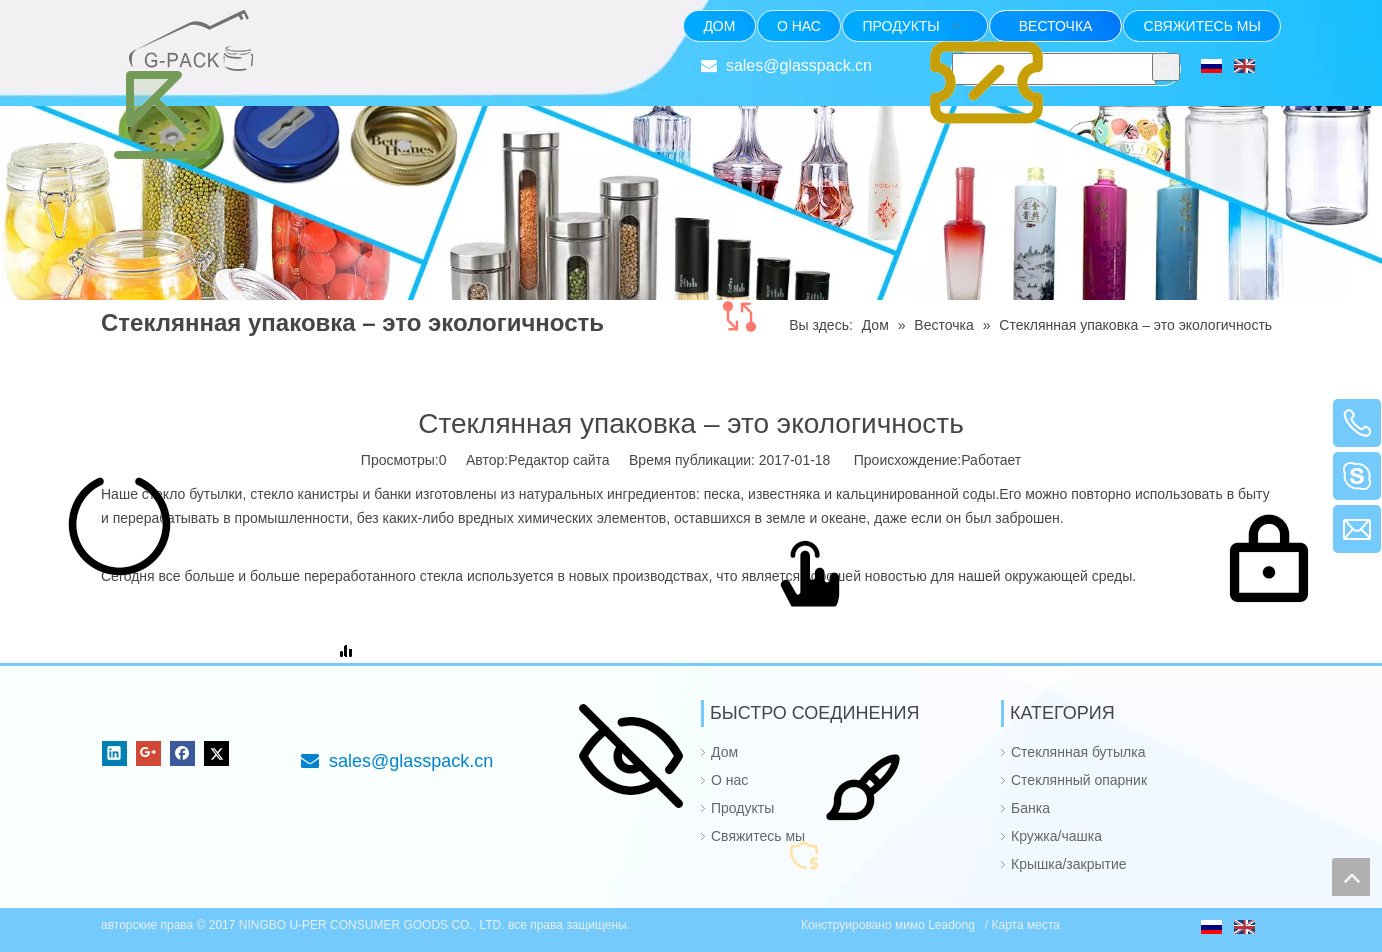  Describe the element at coordinates (1269, 563) in the screenshot. I see `lock or secure this item` at that location.